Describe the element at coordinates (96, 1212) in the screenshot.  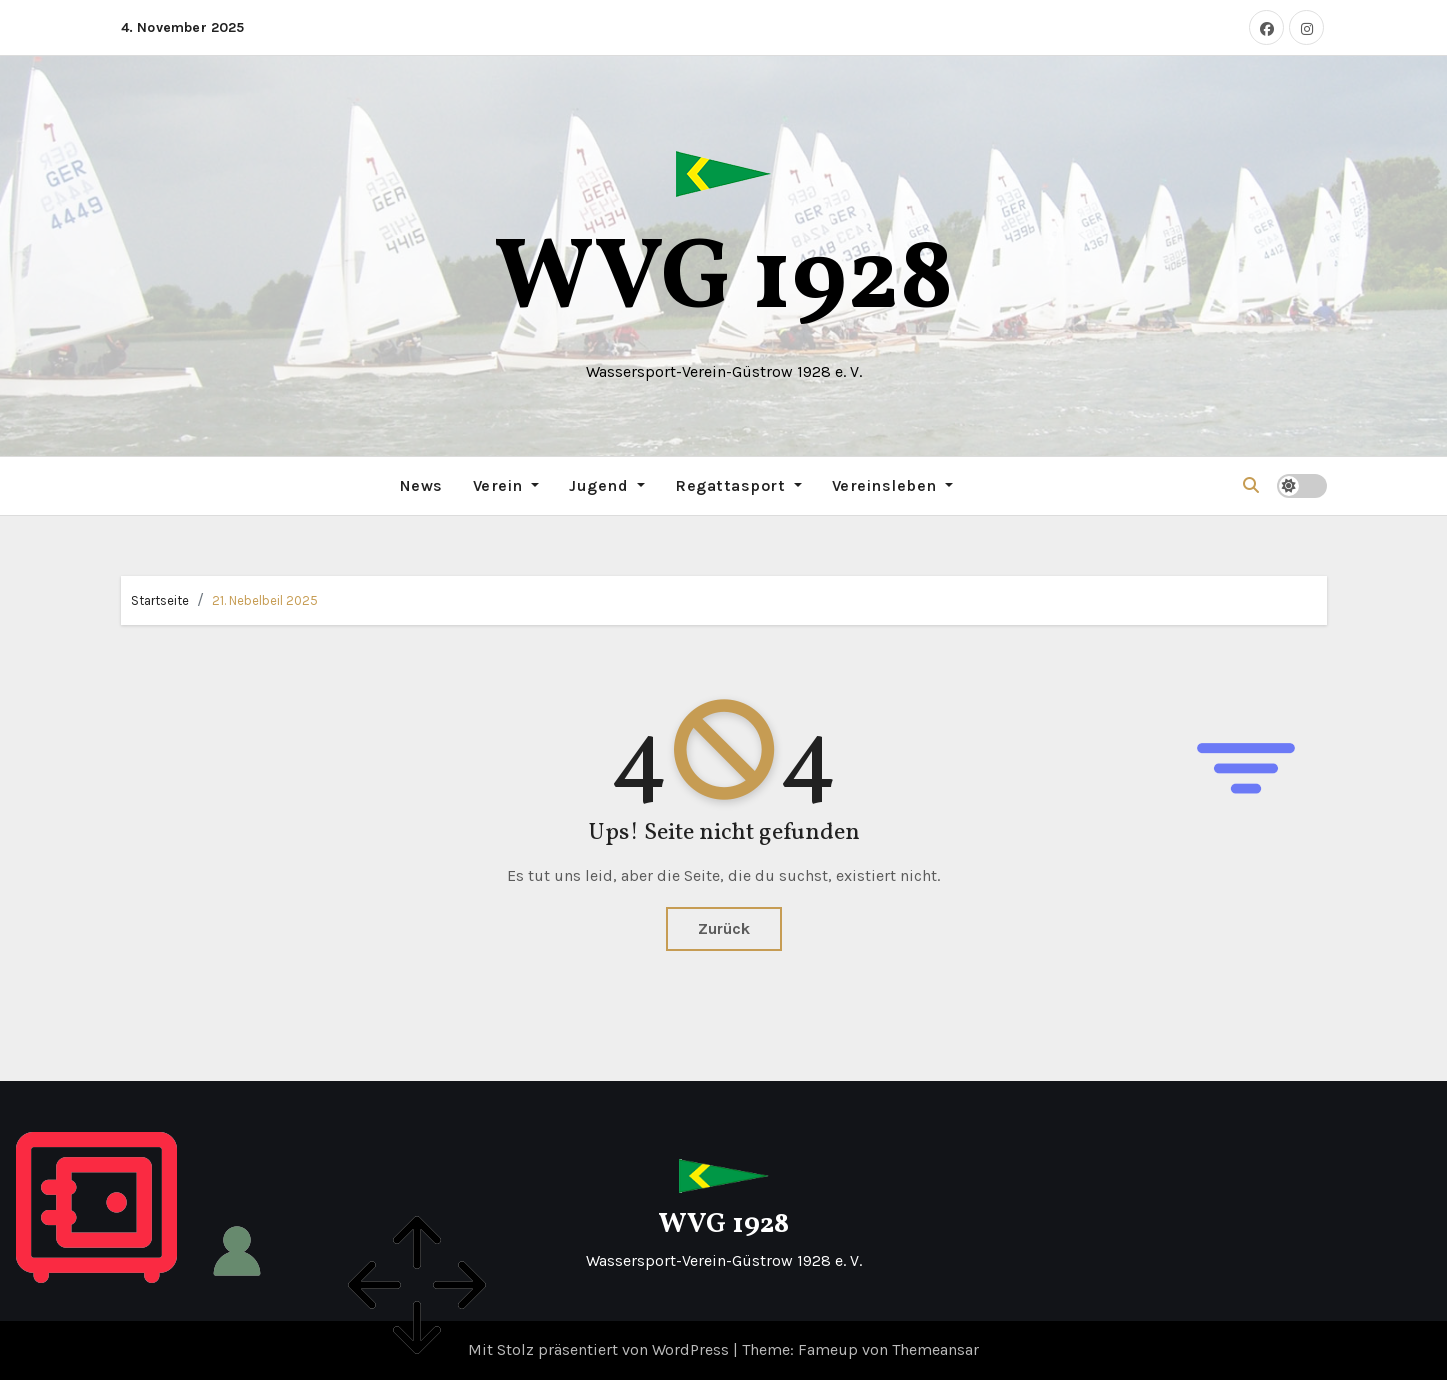
I see `access fiscal host settings` at that location.